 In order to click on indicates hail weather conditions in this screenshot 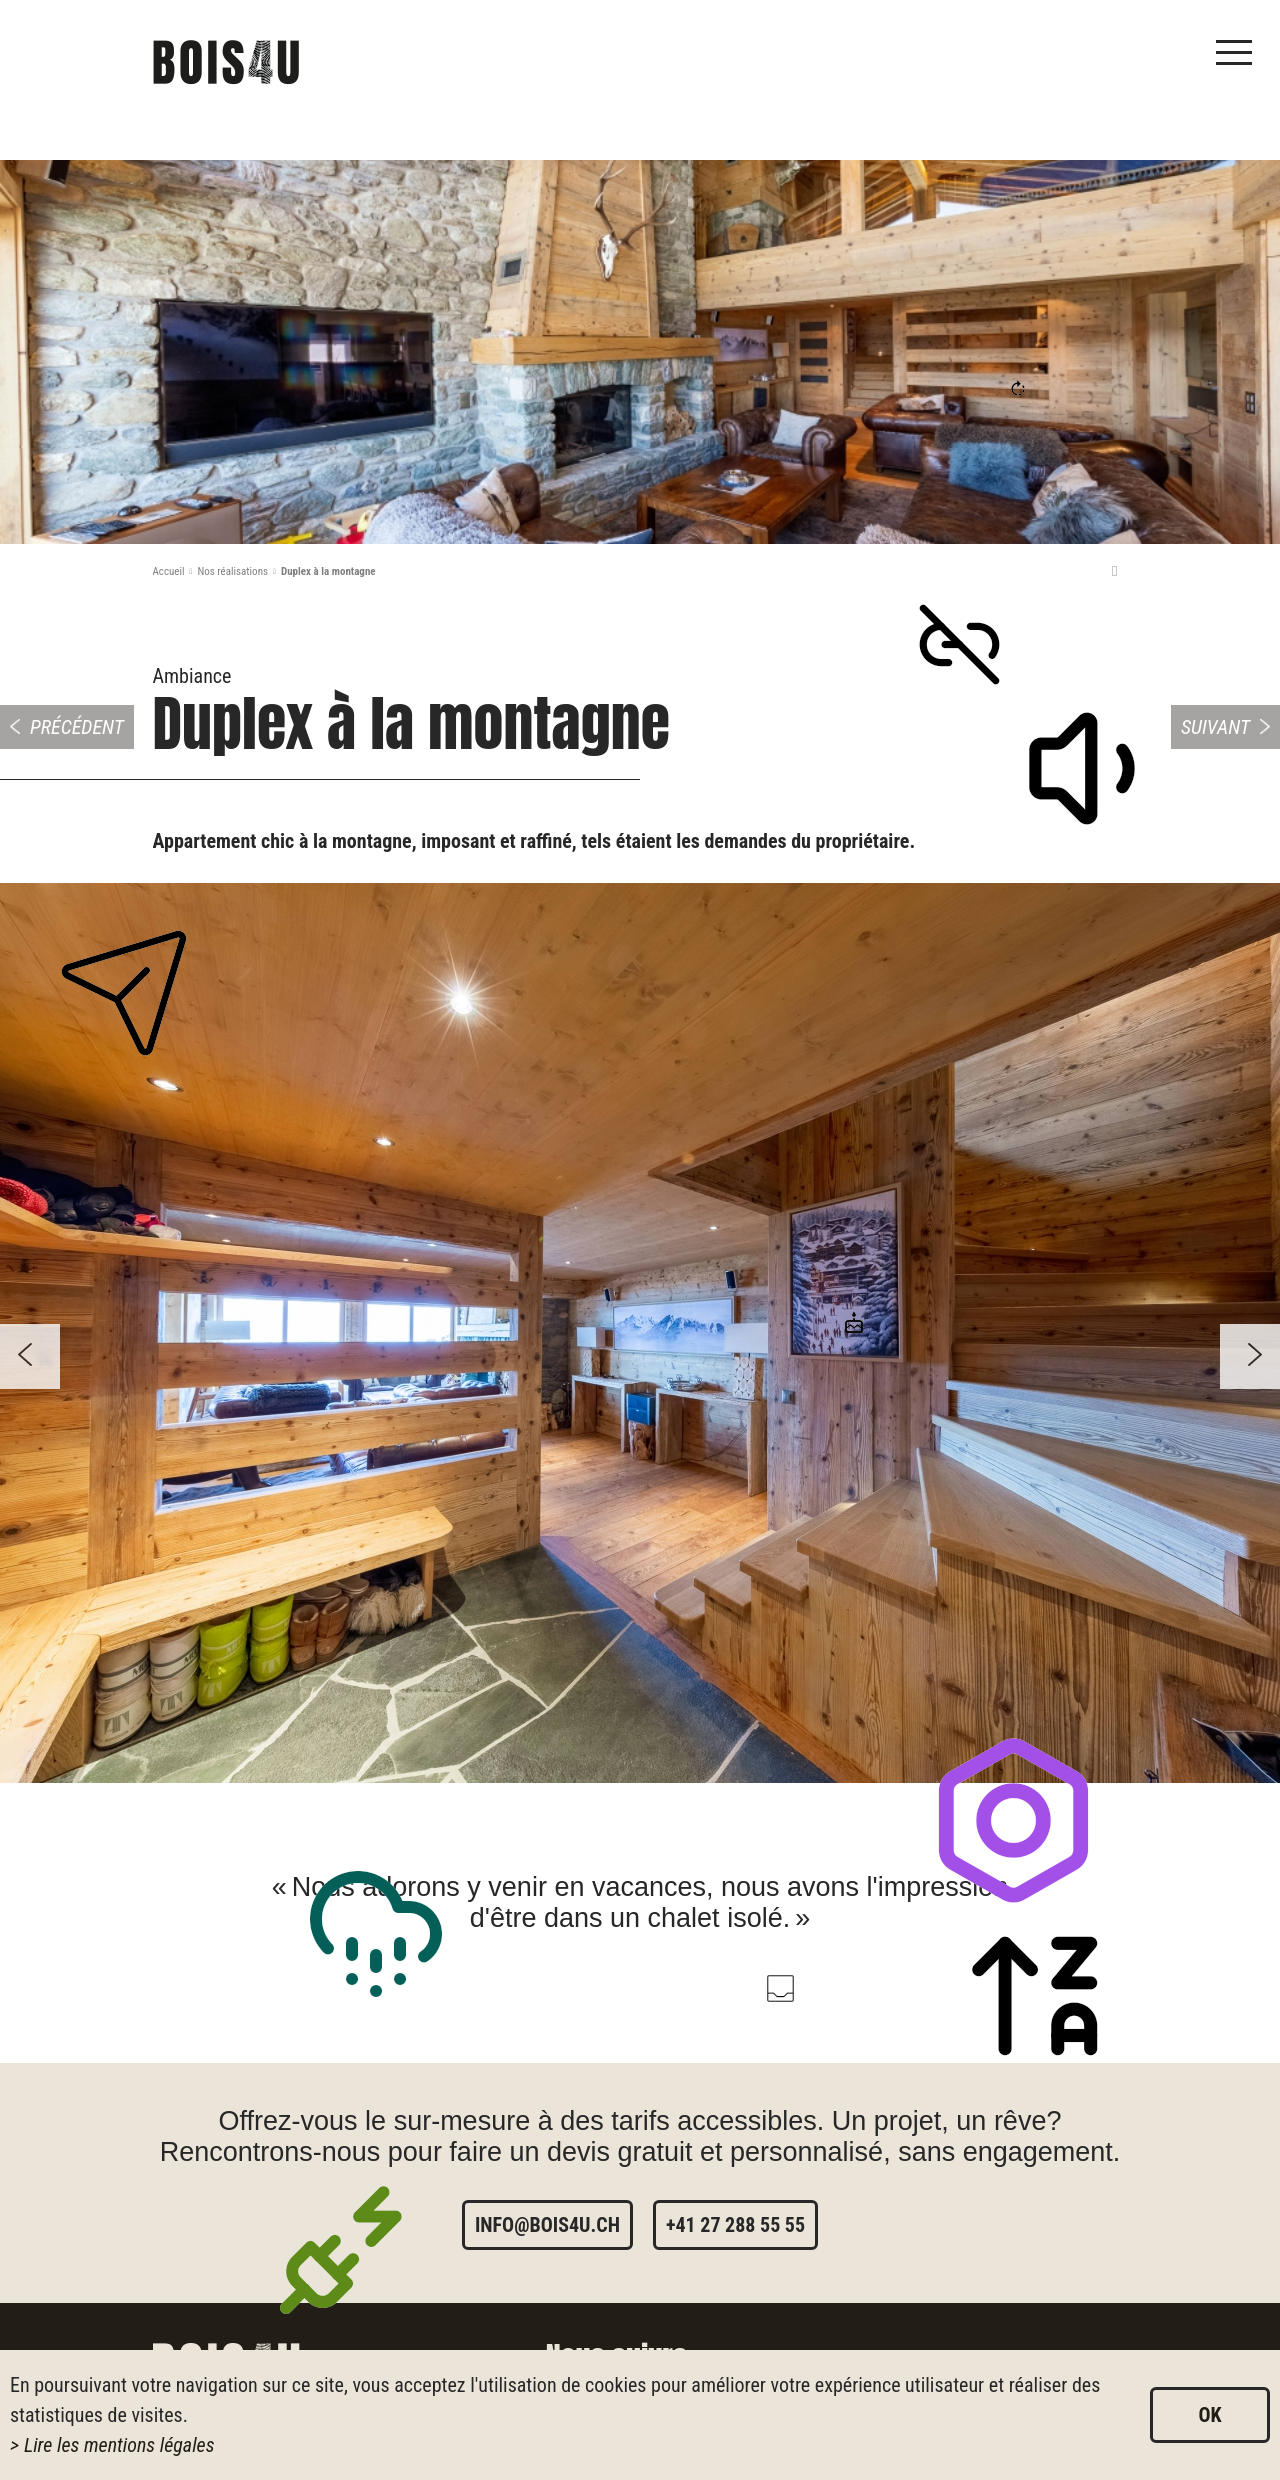, I will do `click(376, 1931)`.